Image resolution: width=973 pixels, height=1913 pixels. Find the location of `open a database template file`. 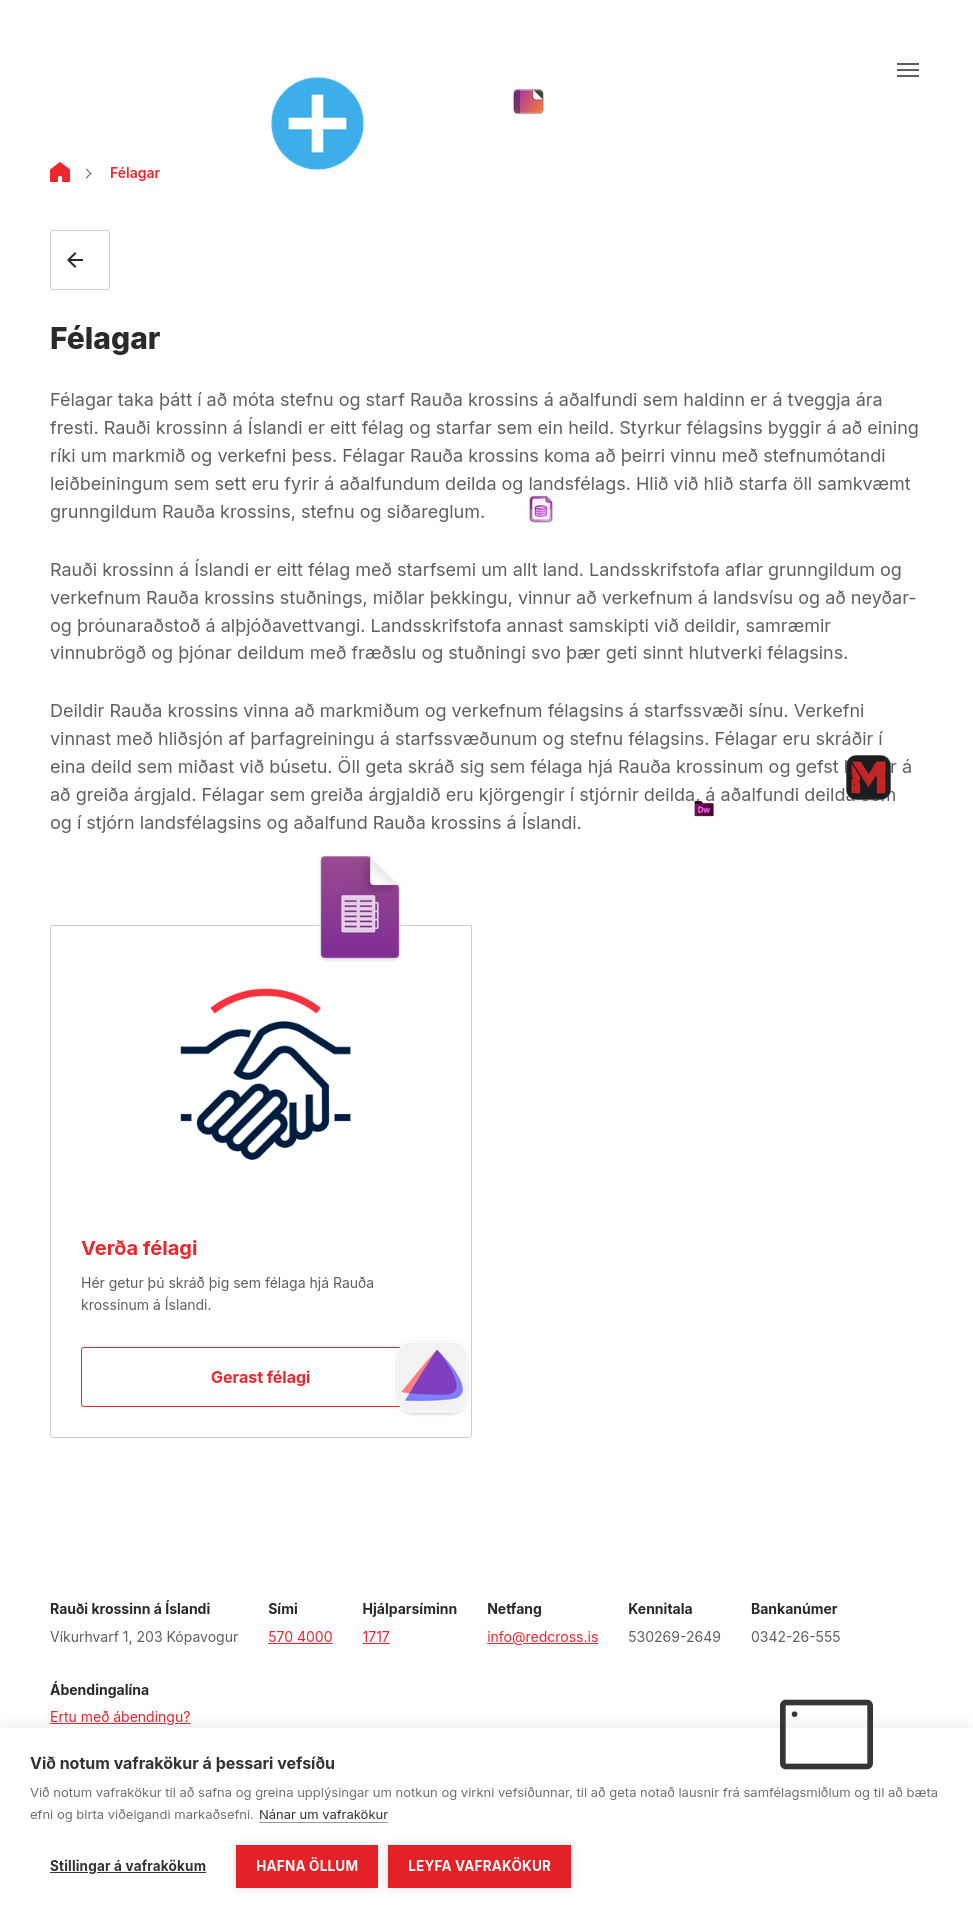

open a database template file is located at coordinates (541, 509).